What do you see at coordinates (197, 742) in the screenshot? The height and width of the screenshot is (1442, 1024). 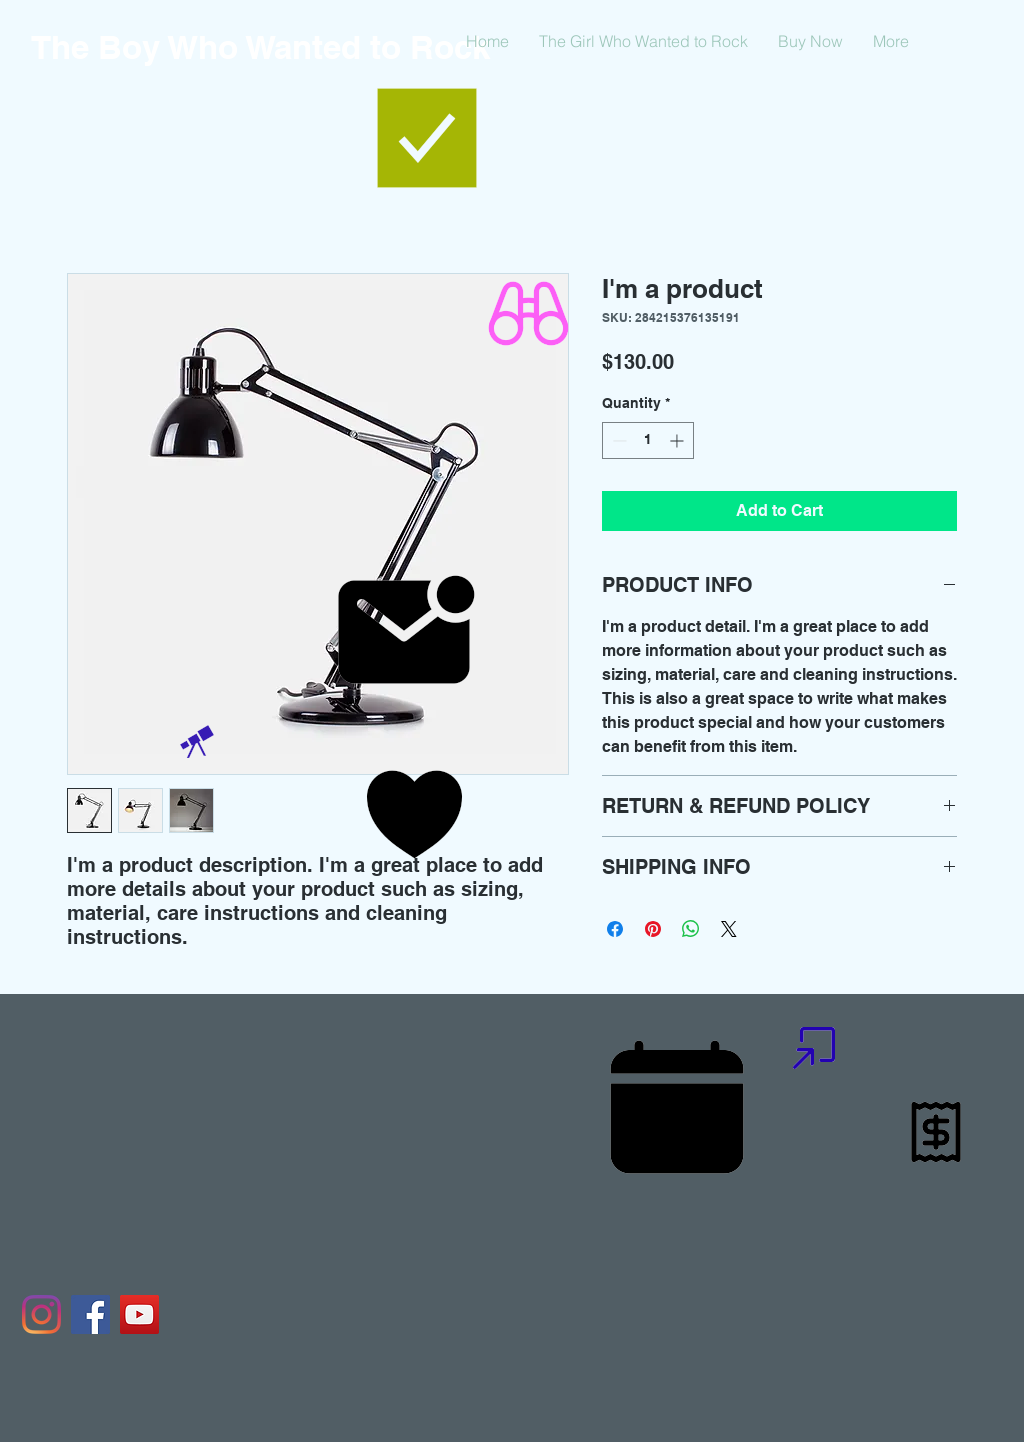 I see `explore or discover new content` at bounding box center [197, 742].